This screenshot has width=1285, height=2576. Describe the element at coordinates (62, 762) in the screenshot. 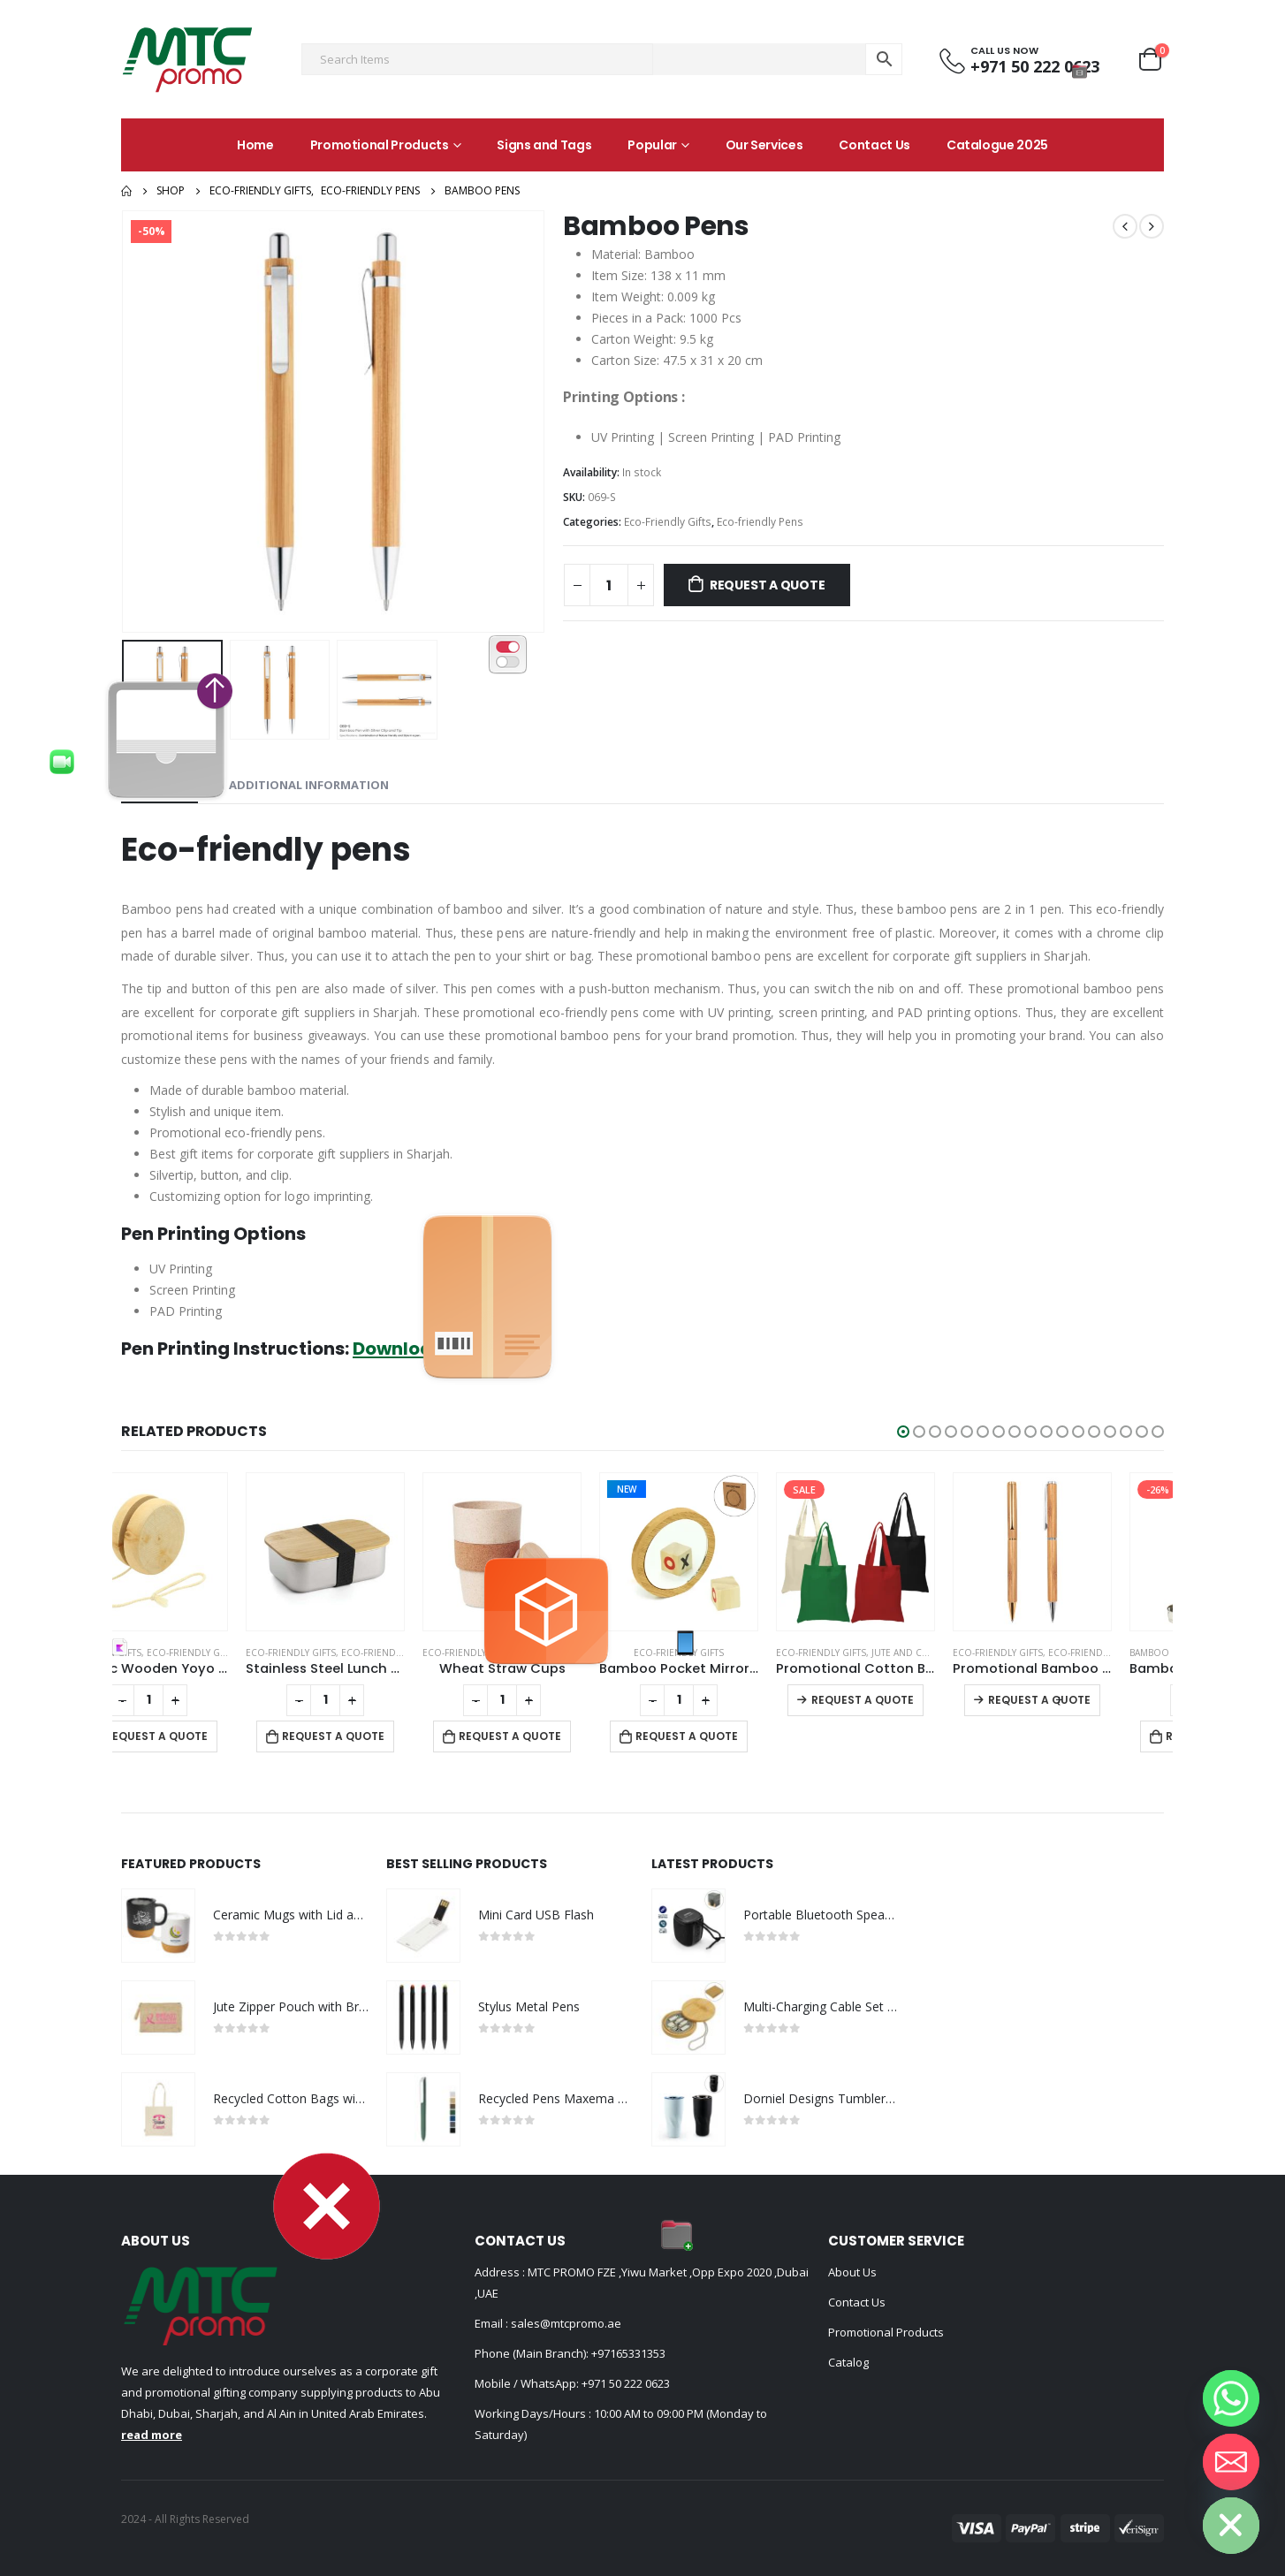

I see `open FaceTime to start a video call` at that location.